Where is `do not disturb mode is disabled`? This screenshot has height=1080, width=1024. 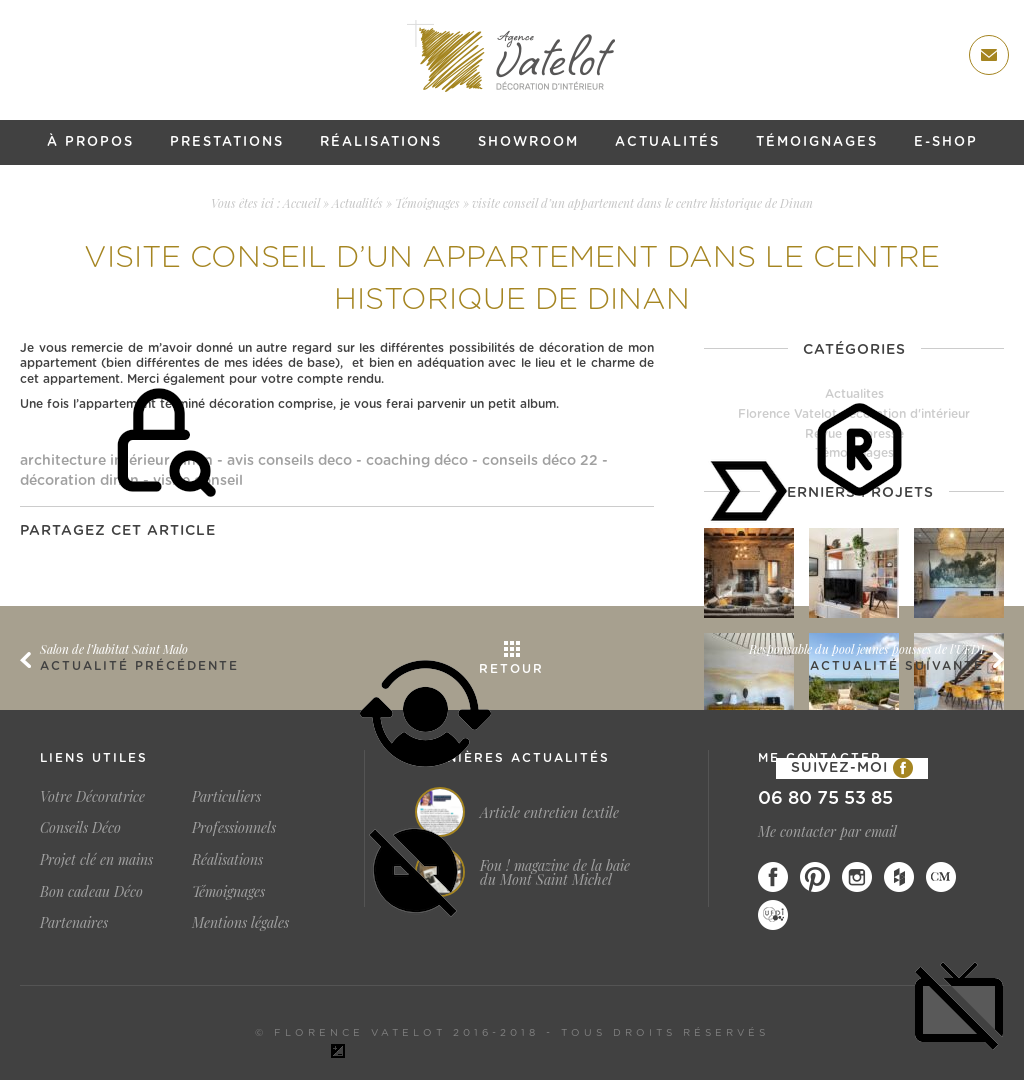
do not disturb mode is disabled is located at coordinates (415, 870).